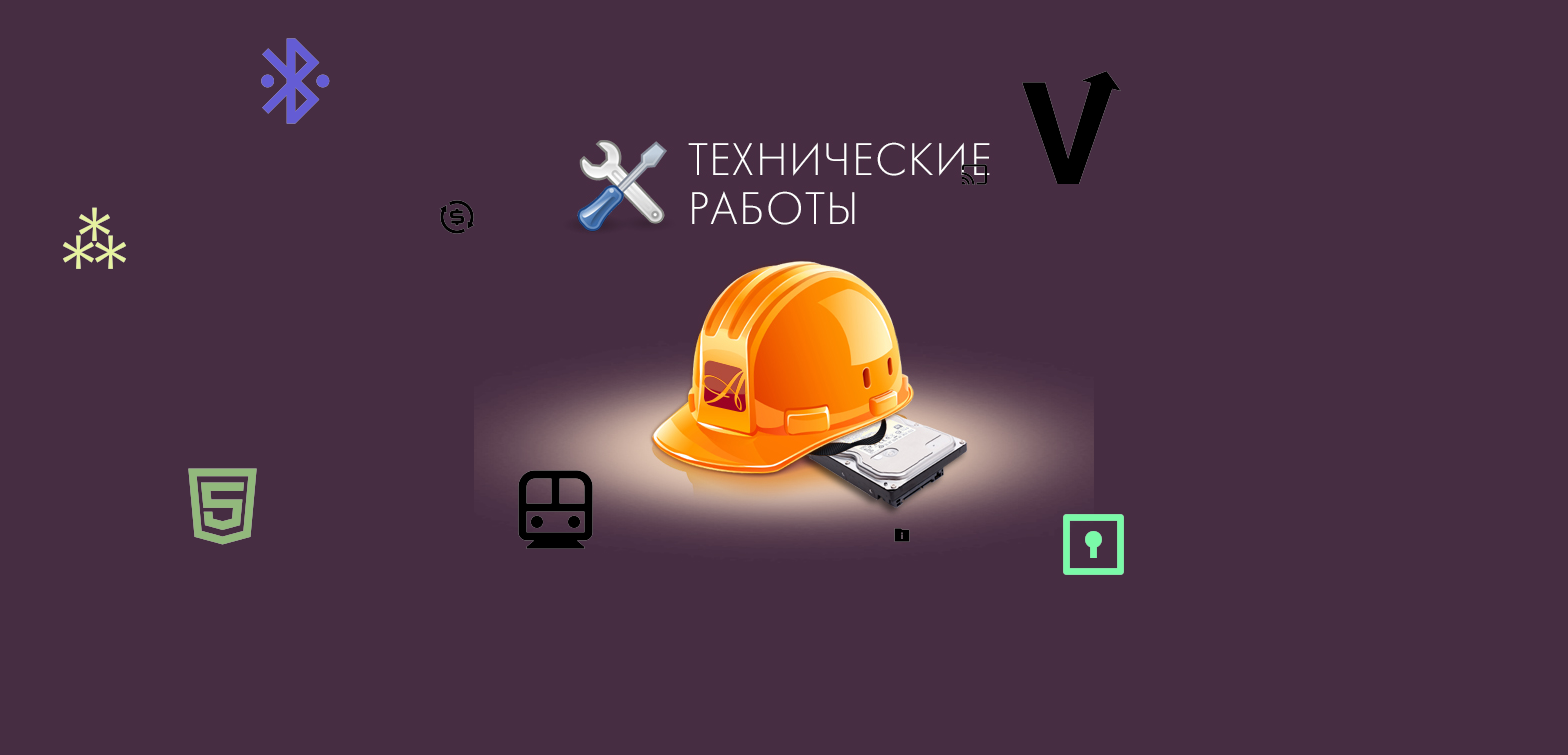 The image size is (1568, 755). Describe the element at coordinates (902, 535) in the screenshot. I see `view folder details or properties` at that location.